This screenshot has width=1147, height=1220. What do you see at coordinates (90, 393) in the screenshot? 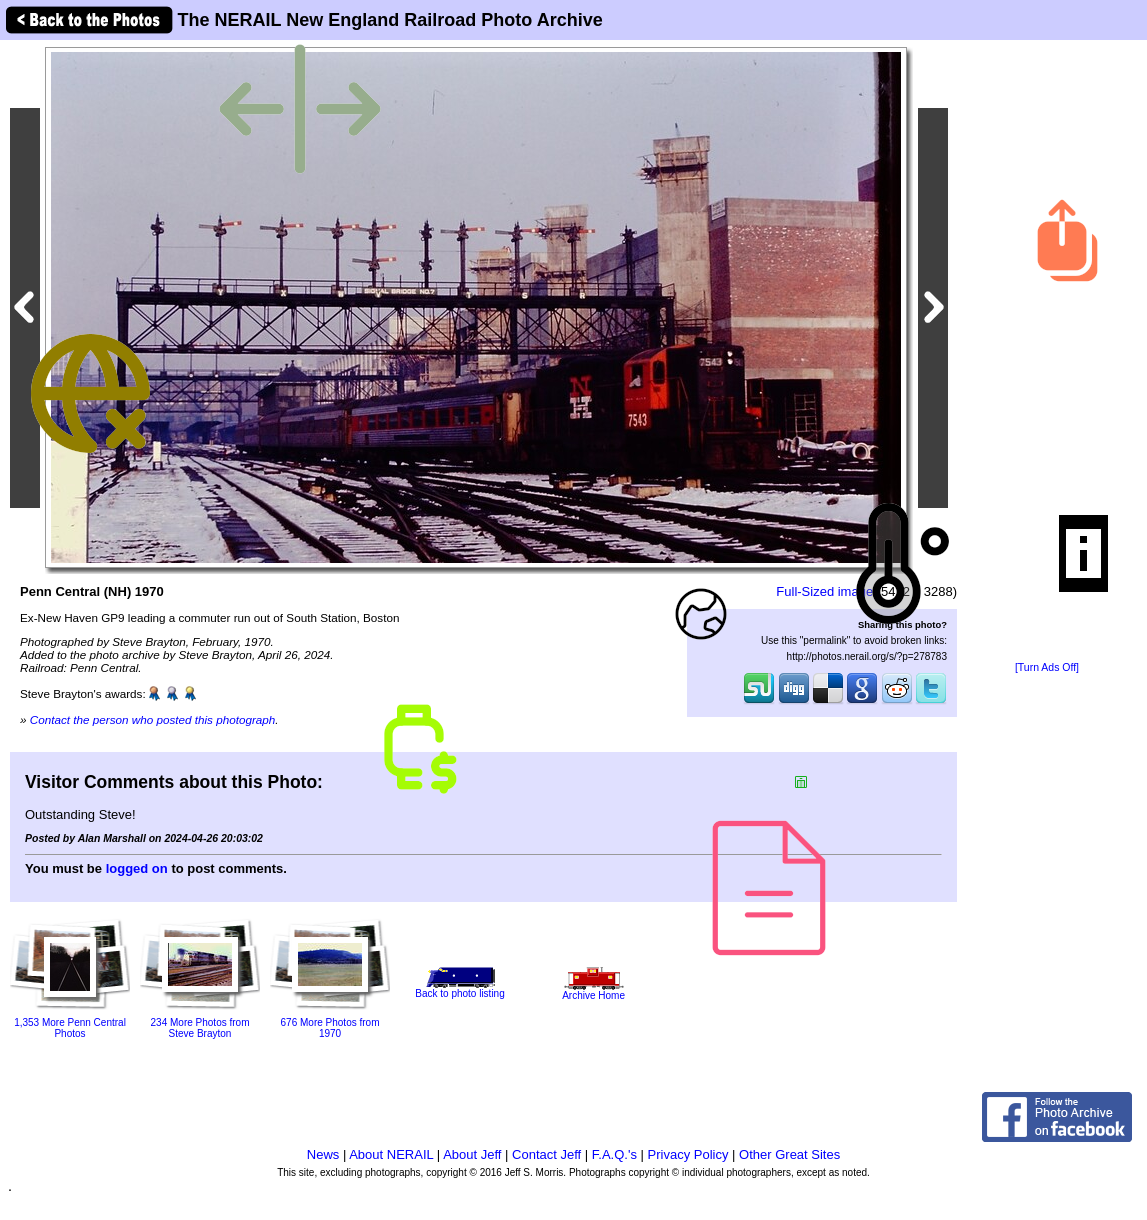
I see `no internet connection` at bounding box center [90, 393].